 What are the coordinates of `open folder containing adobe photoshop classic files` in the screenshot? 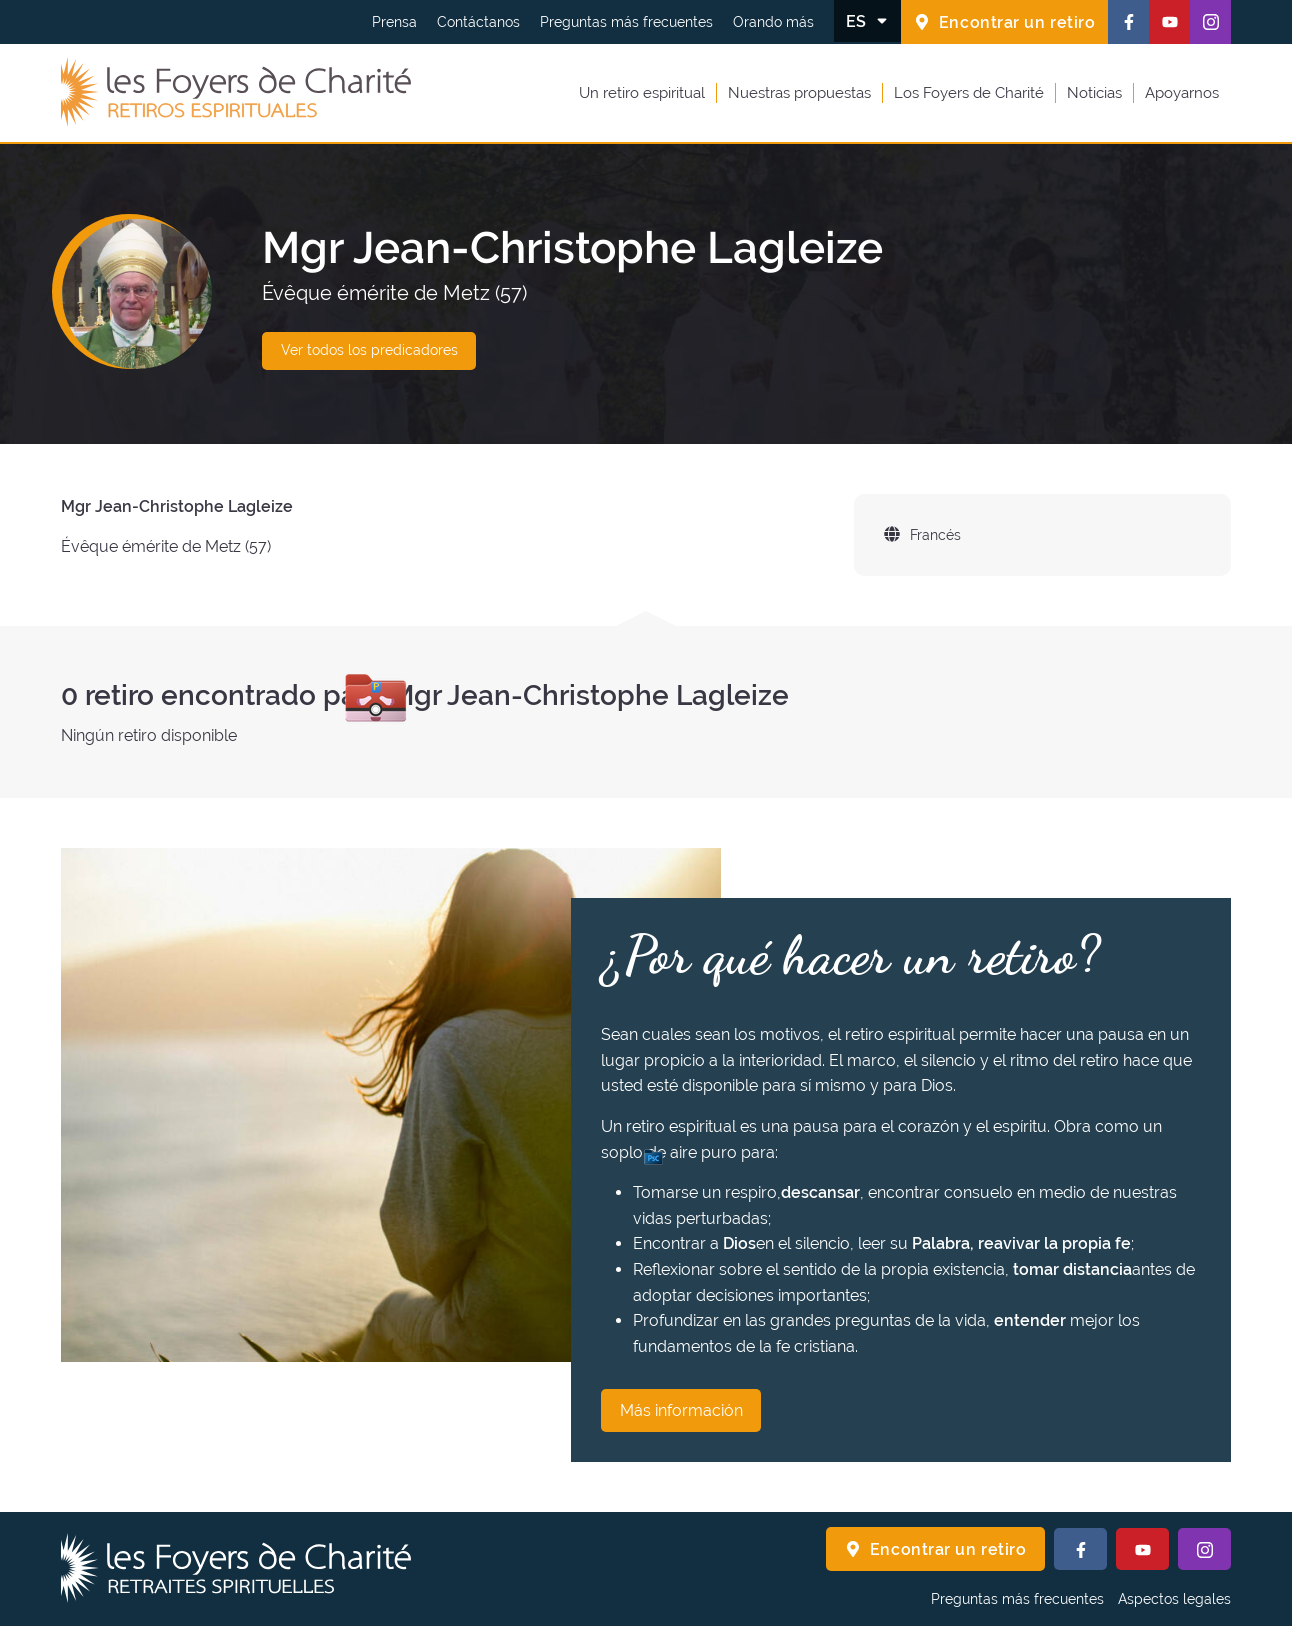 It's located at (653, 1157).